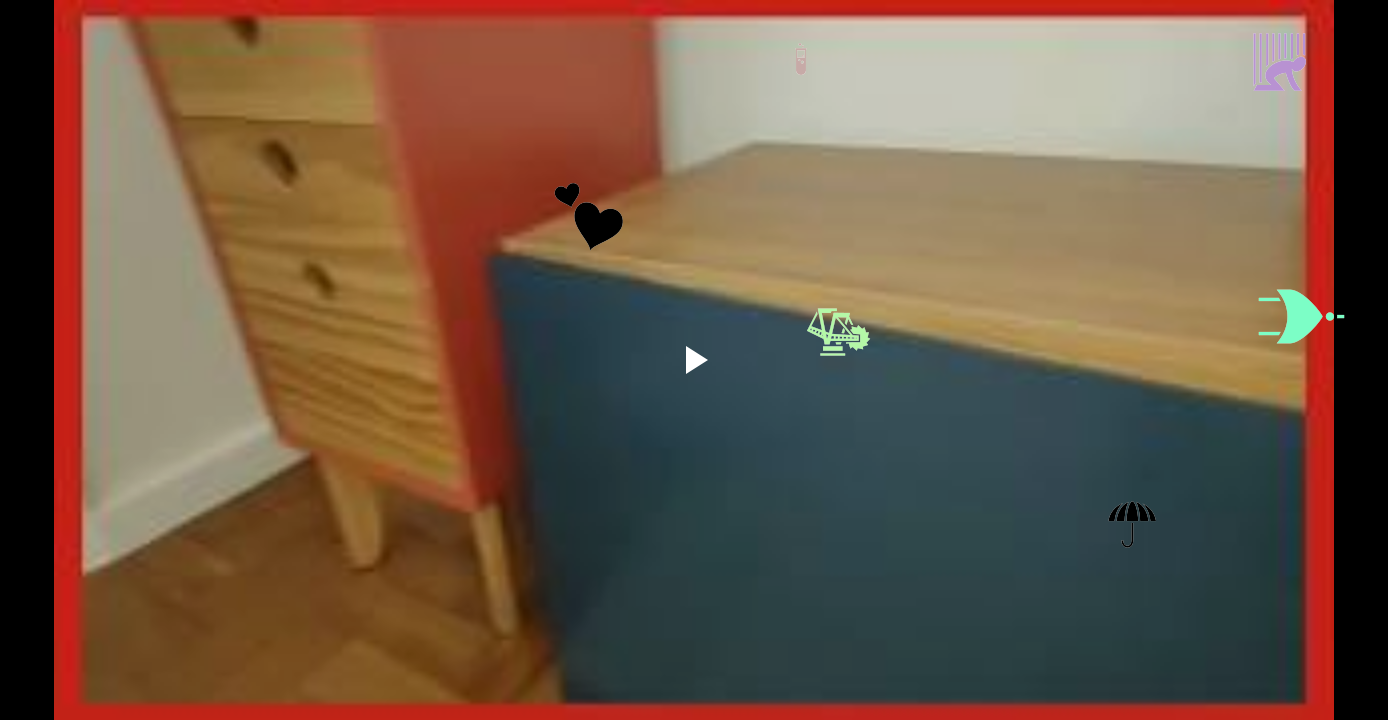  I want to click on indicates a charm or affection bonus in gameplay, so click(589, 217).